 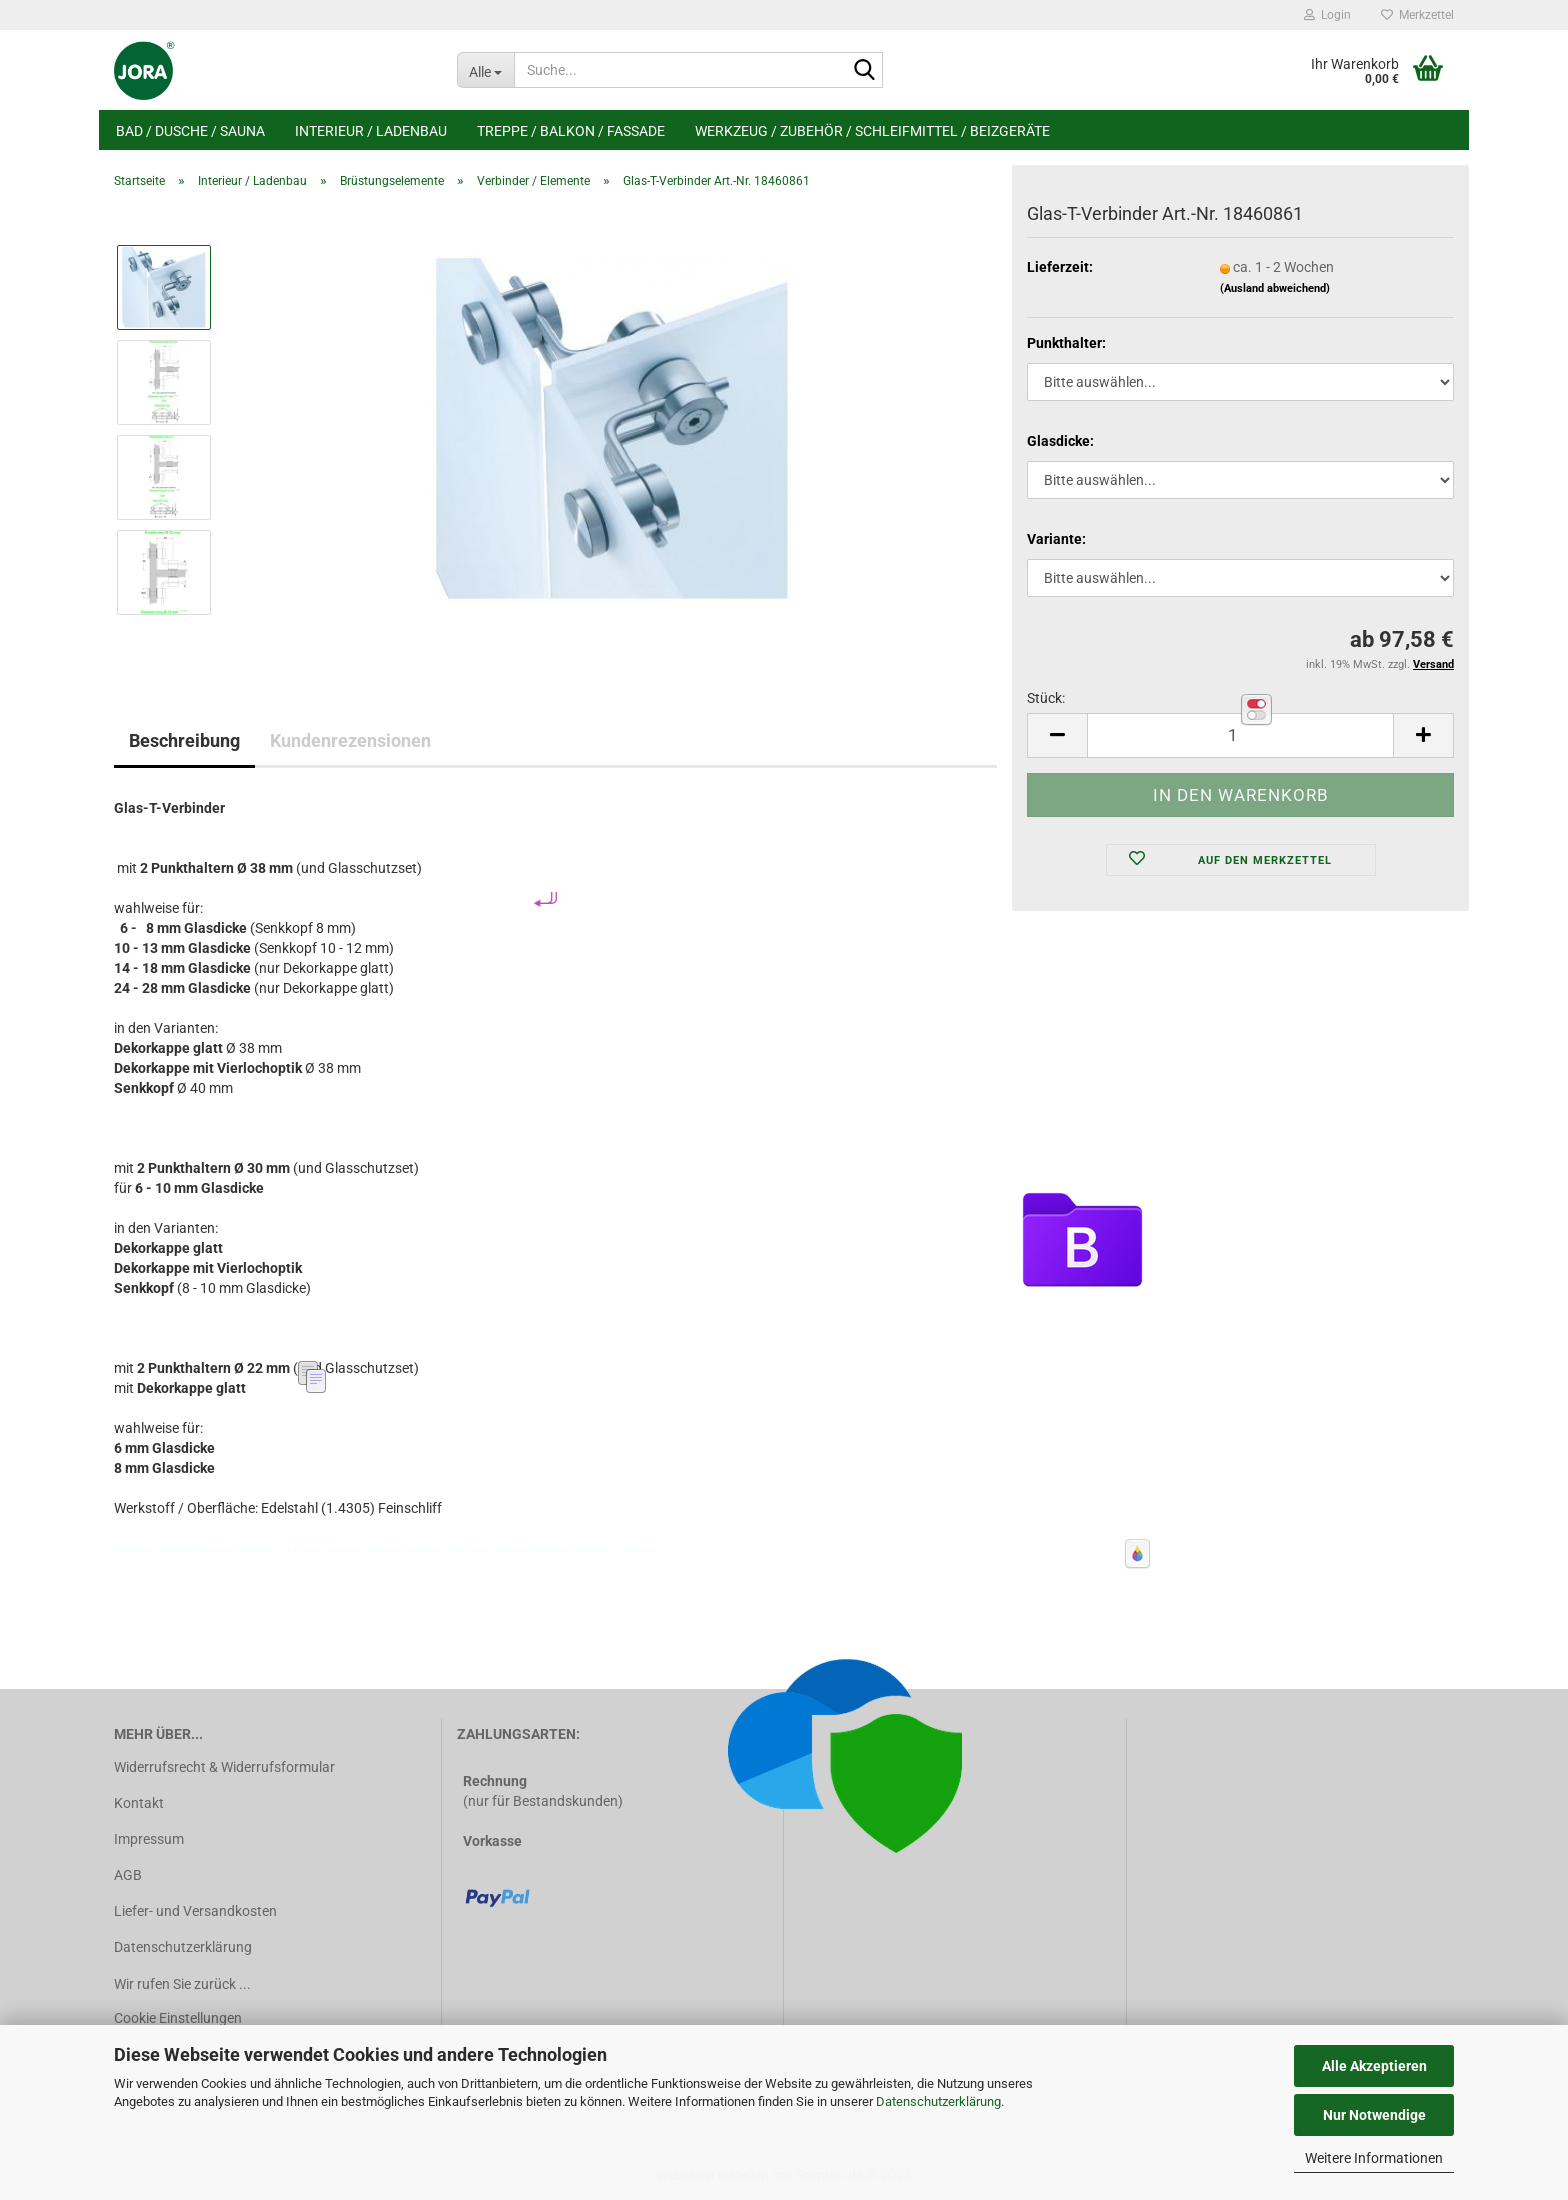 I want to click on folder containing bootstrap framework files, so click(x=1082, y=1243).